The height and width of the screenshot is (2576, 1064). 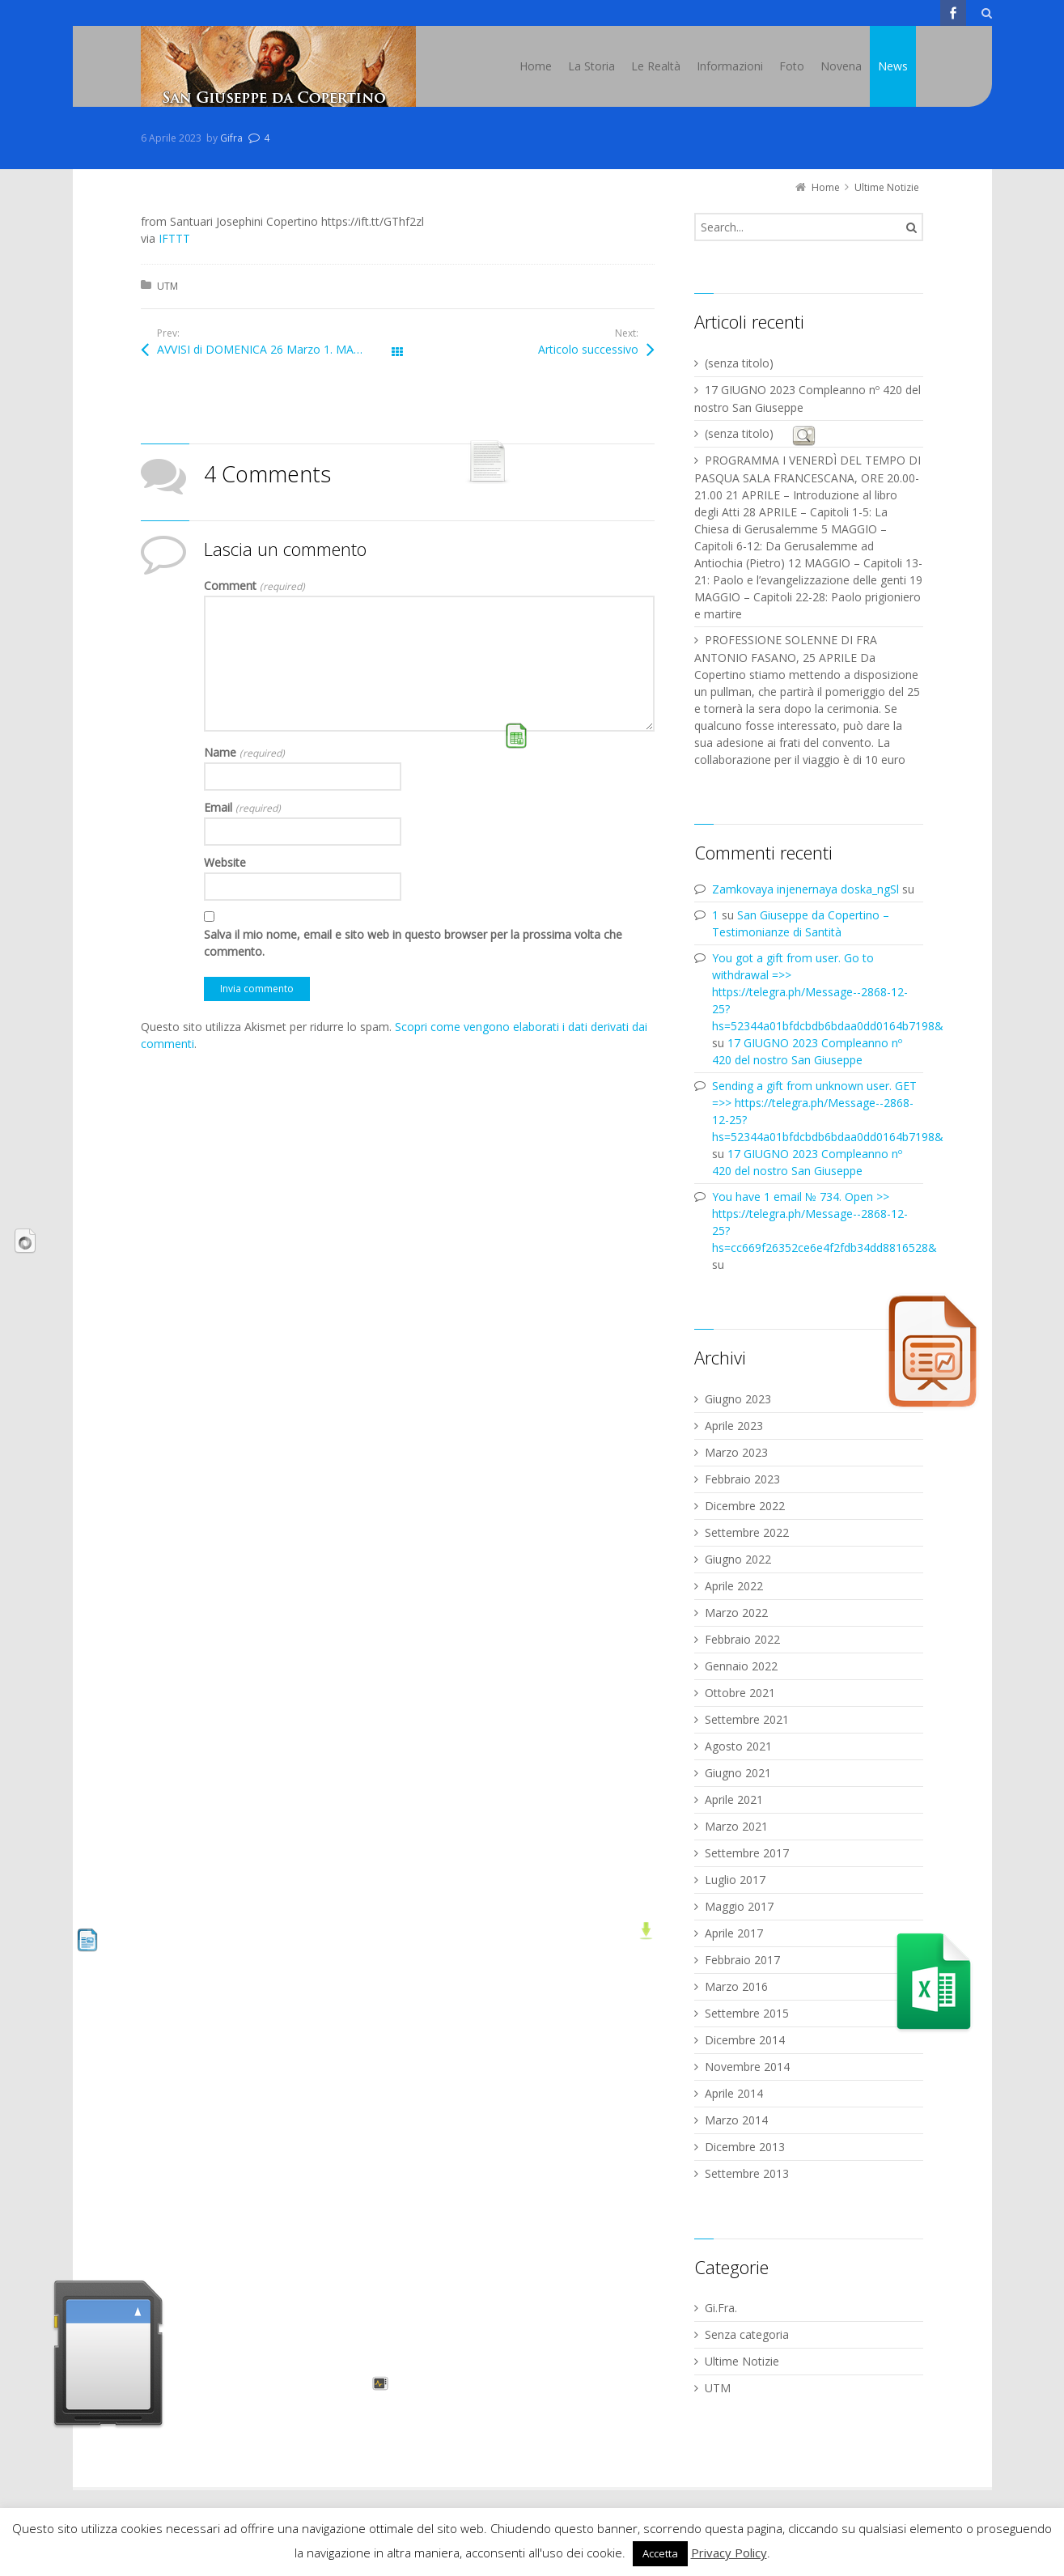 I want to click on open a Microsoft Excel spreadsheet file, so click(x=934, y=1981).